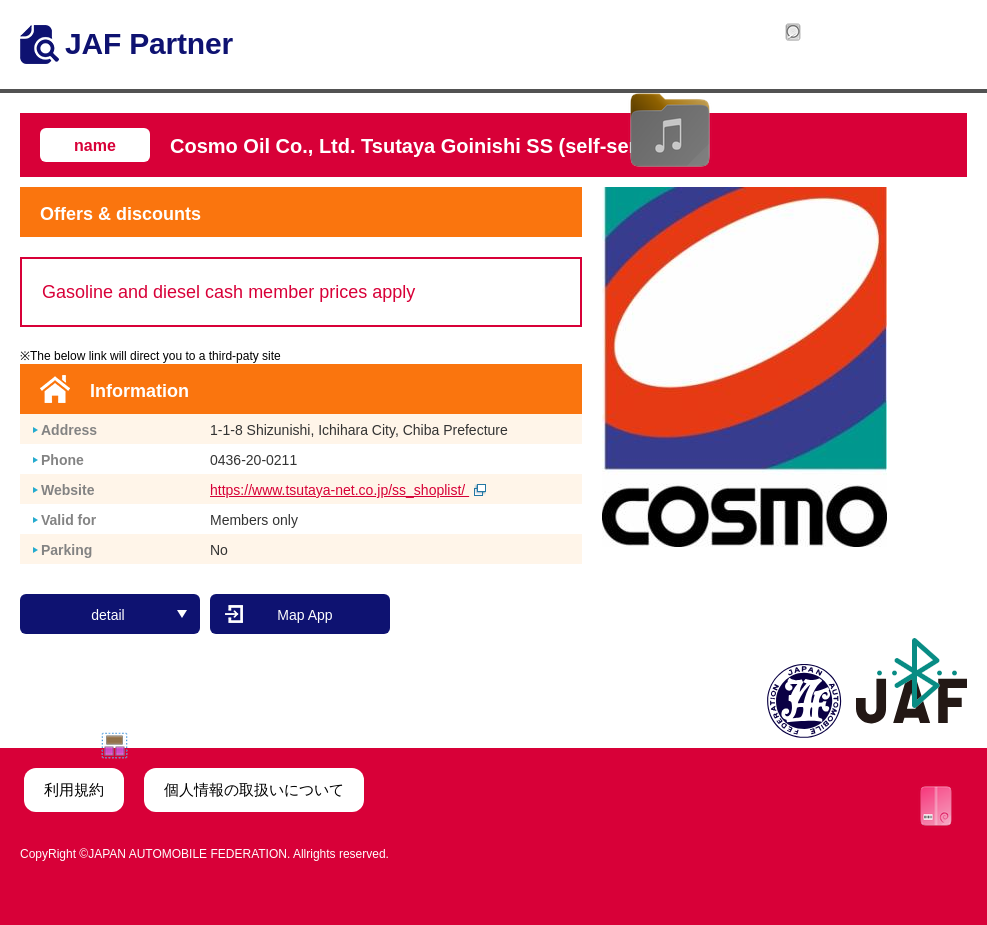 The width and height of the screenshot is (987, 925). Describe the element at coordinates (114, 745) in the screenshot. I see `select all items in the current view` at that location.